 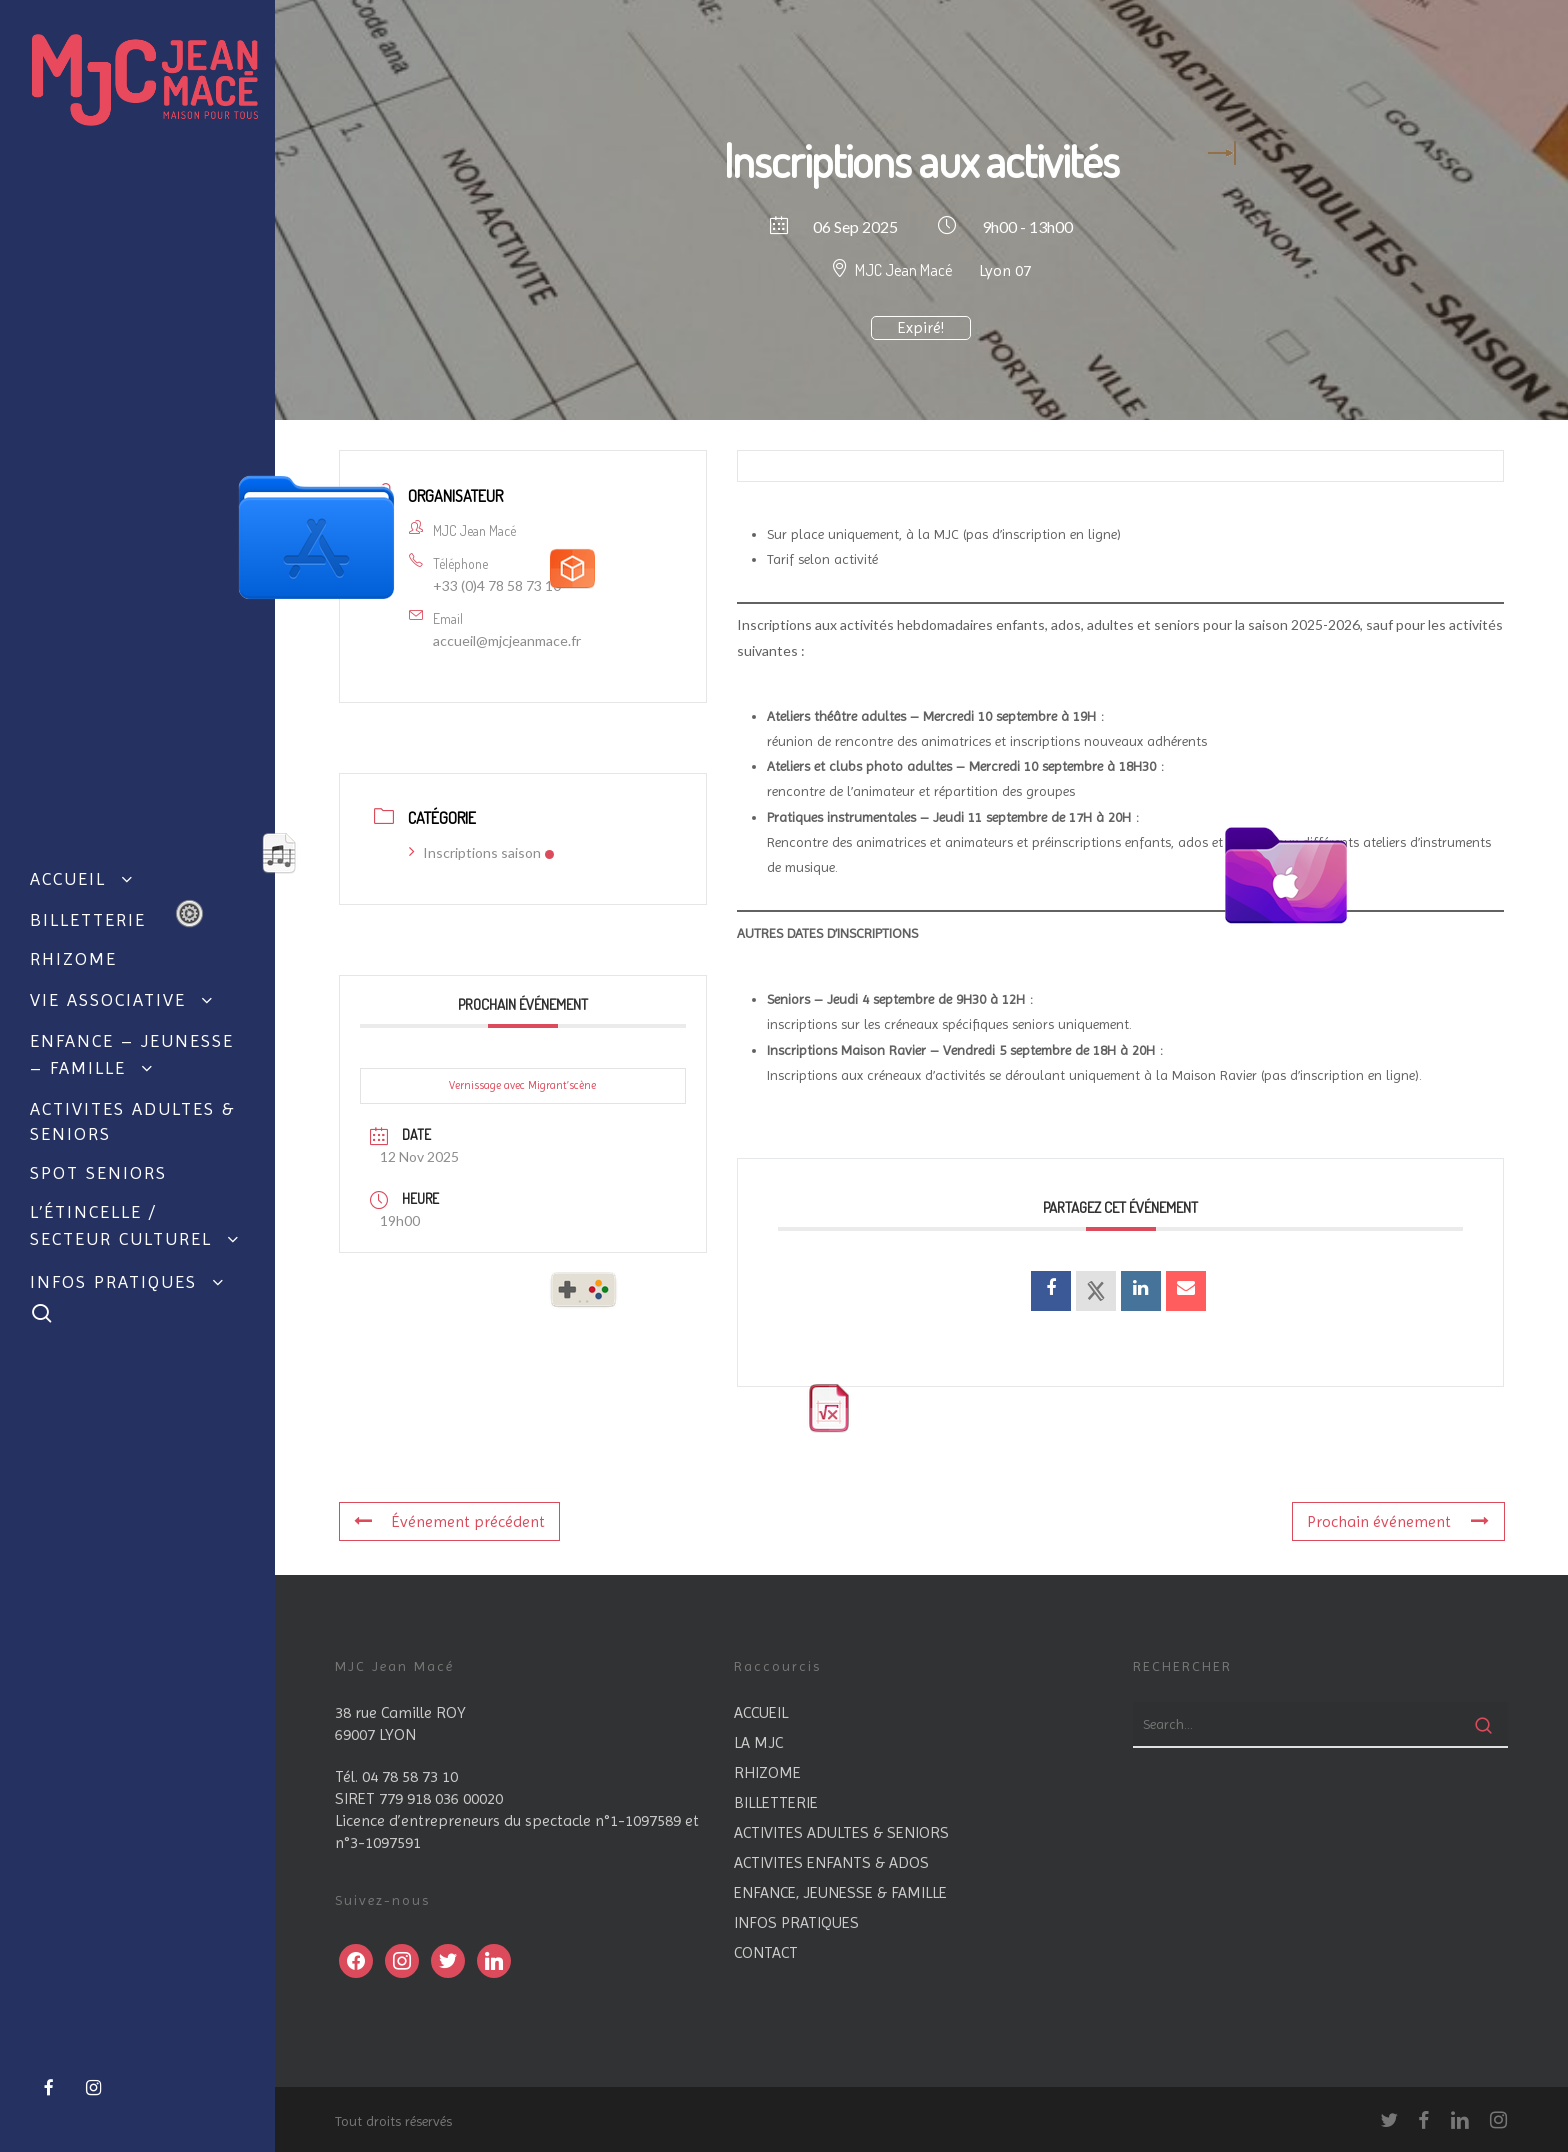 What do you see at coordinates (279, 853) in the screenshot?
I see `open a lilypond music notation file` at bounding box center [279, 853].